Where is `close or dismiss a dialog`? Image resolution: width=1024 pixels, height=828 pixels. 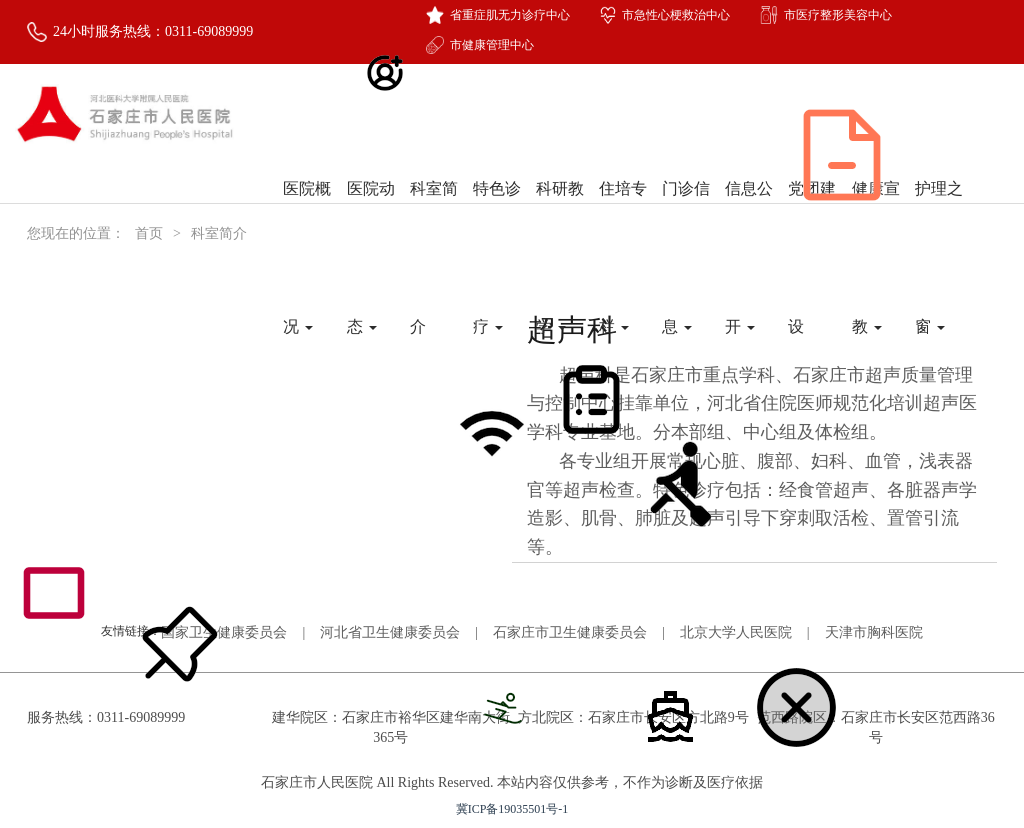
close or dismiss a dialog is located at coordinates (796, 707).